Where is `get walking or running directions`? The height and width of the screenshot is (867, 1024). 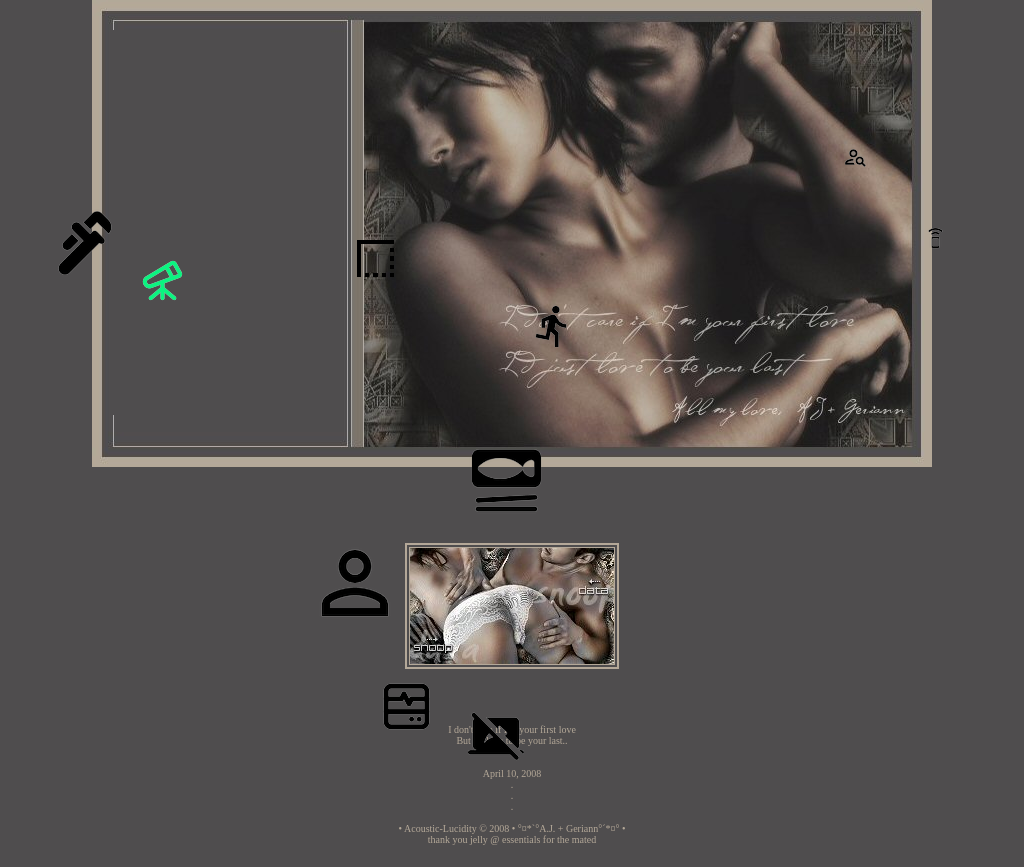
get walking or running directions is located at coordinates (553, 326).